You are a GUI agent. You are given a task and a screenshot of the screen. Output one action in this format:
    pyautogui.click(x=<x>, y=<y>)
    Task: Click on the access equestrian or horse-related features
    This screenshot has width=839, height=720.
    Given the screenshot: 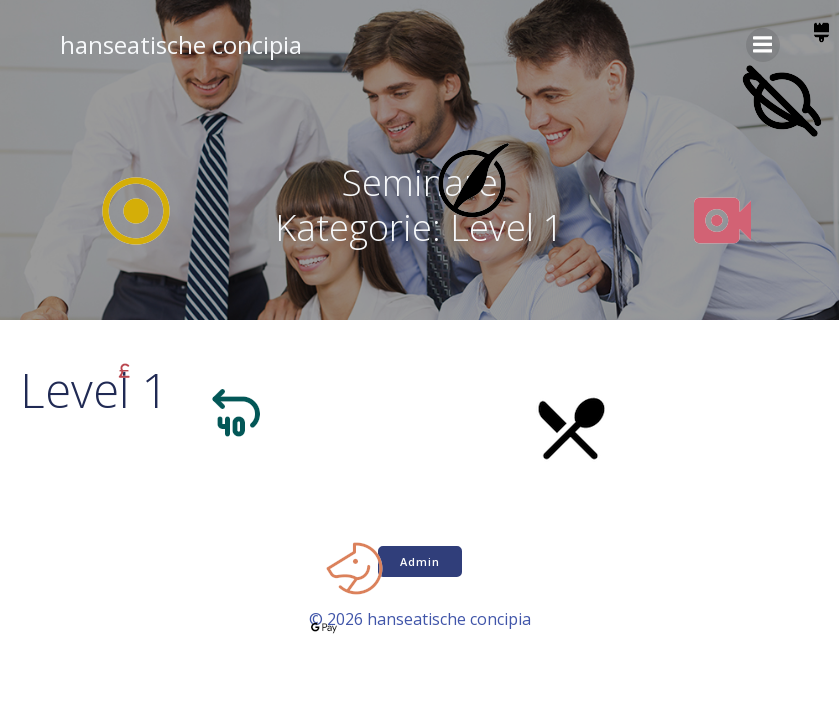 What is the action you would take?
    pyautogui.click(x=356, y=568)
    